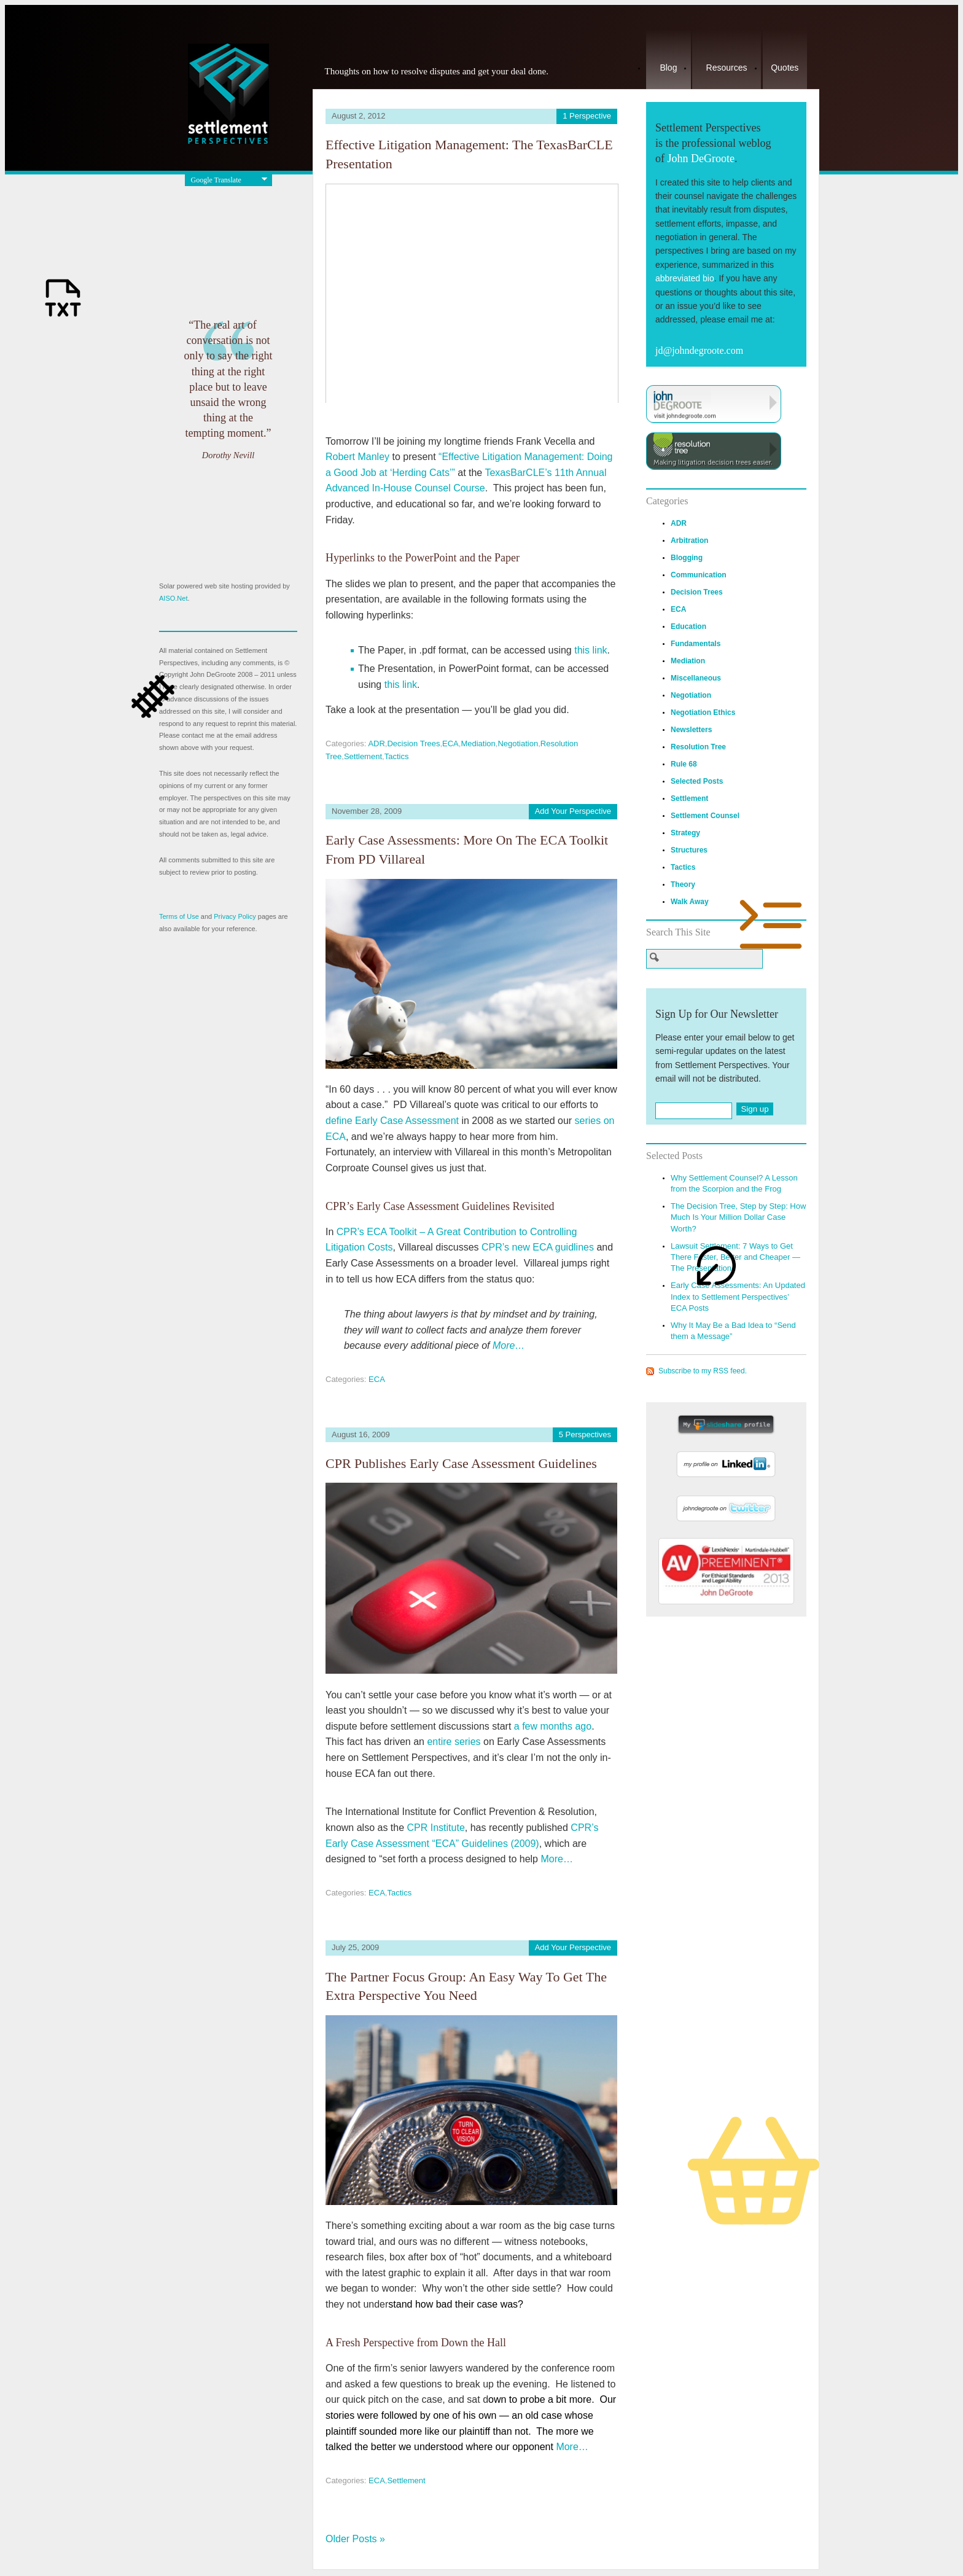 The image size is (963, 2576). Describe the element at coordinates (63, 299) in the screenshot. I see `open a text file` at that location.